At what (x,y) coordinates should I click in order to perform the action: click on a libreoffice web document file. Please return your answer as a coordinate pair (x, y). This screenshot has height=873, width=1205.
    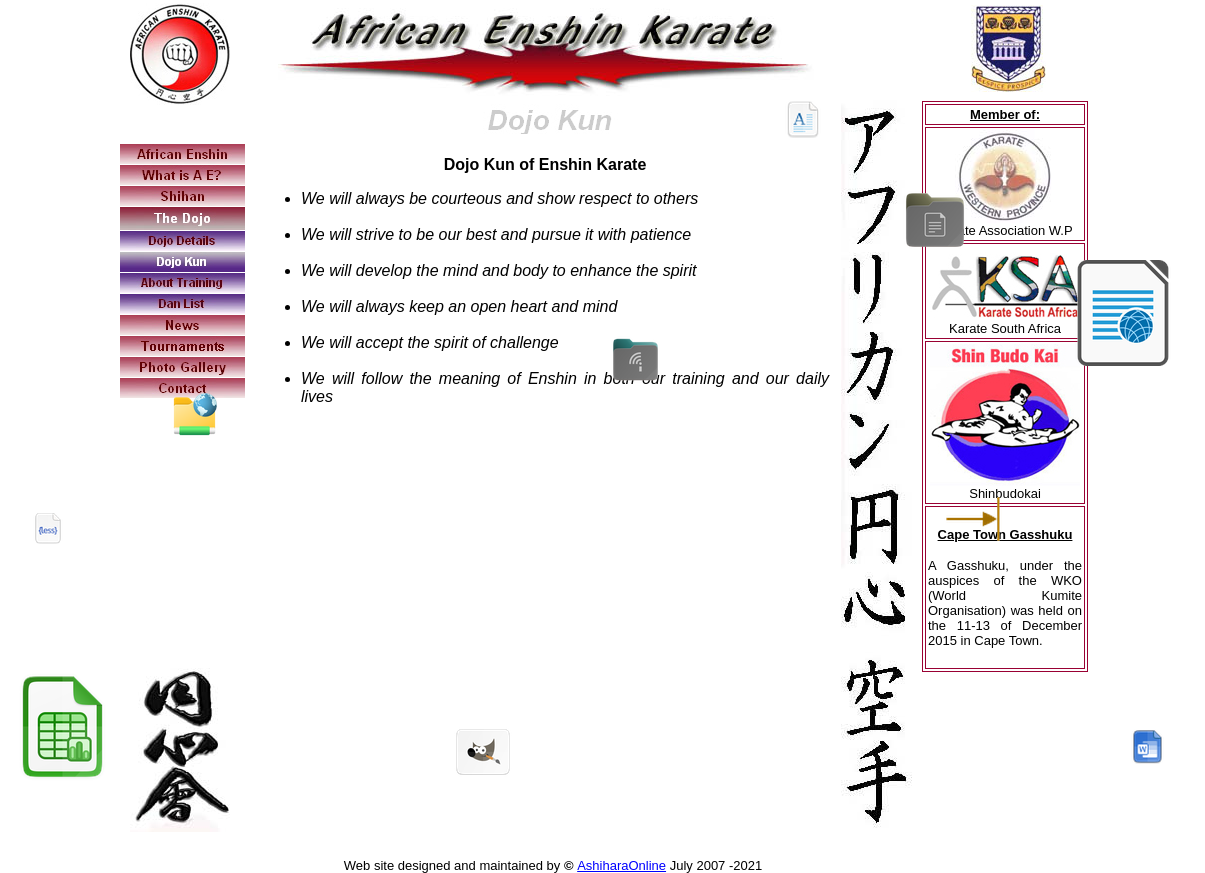
    Looking at the image, I should click on (1123, 313).